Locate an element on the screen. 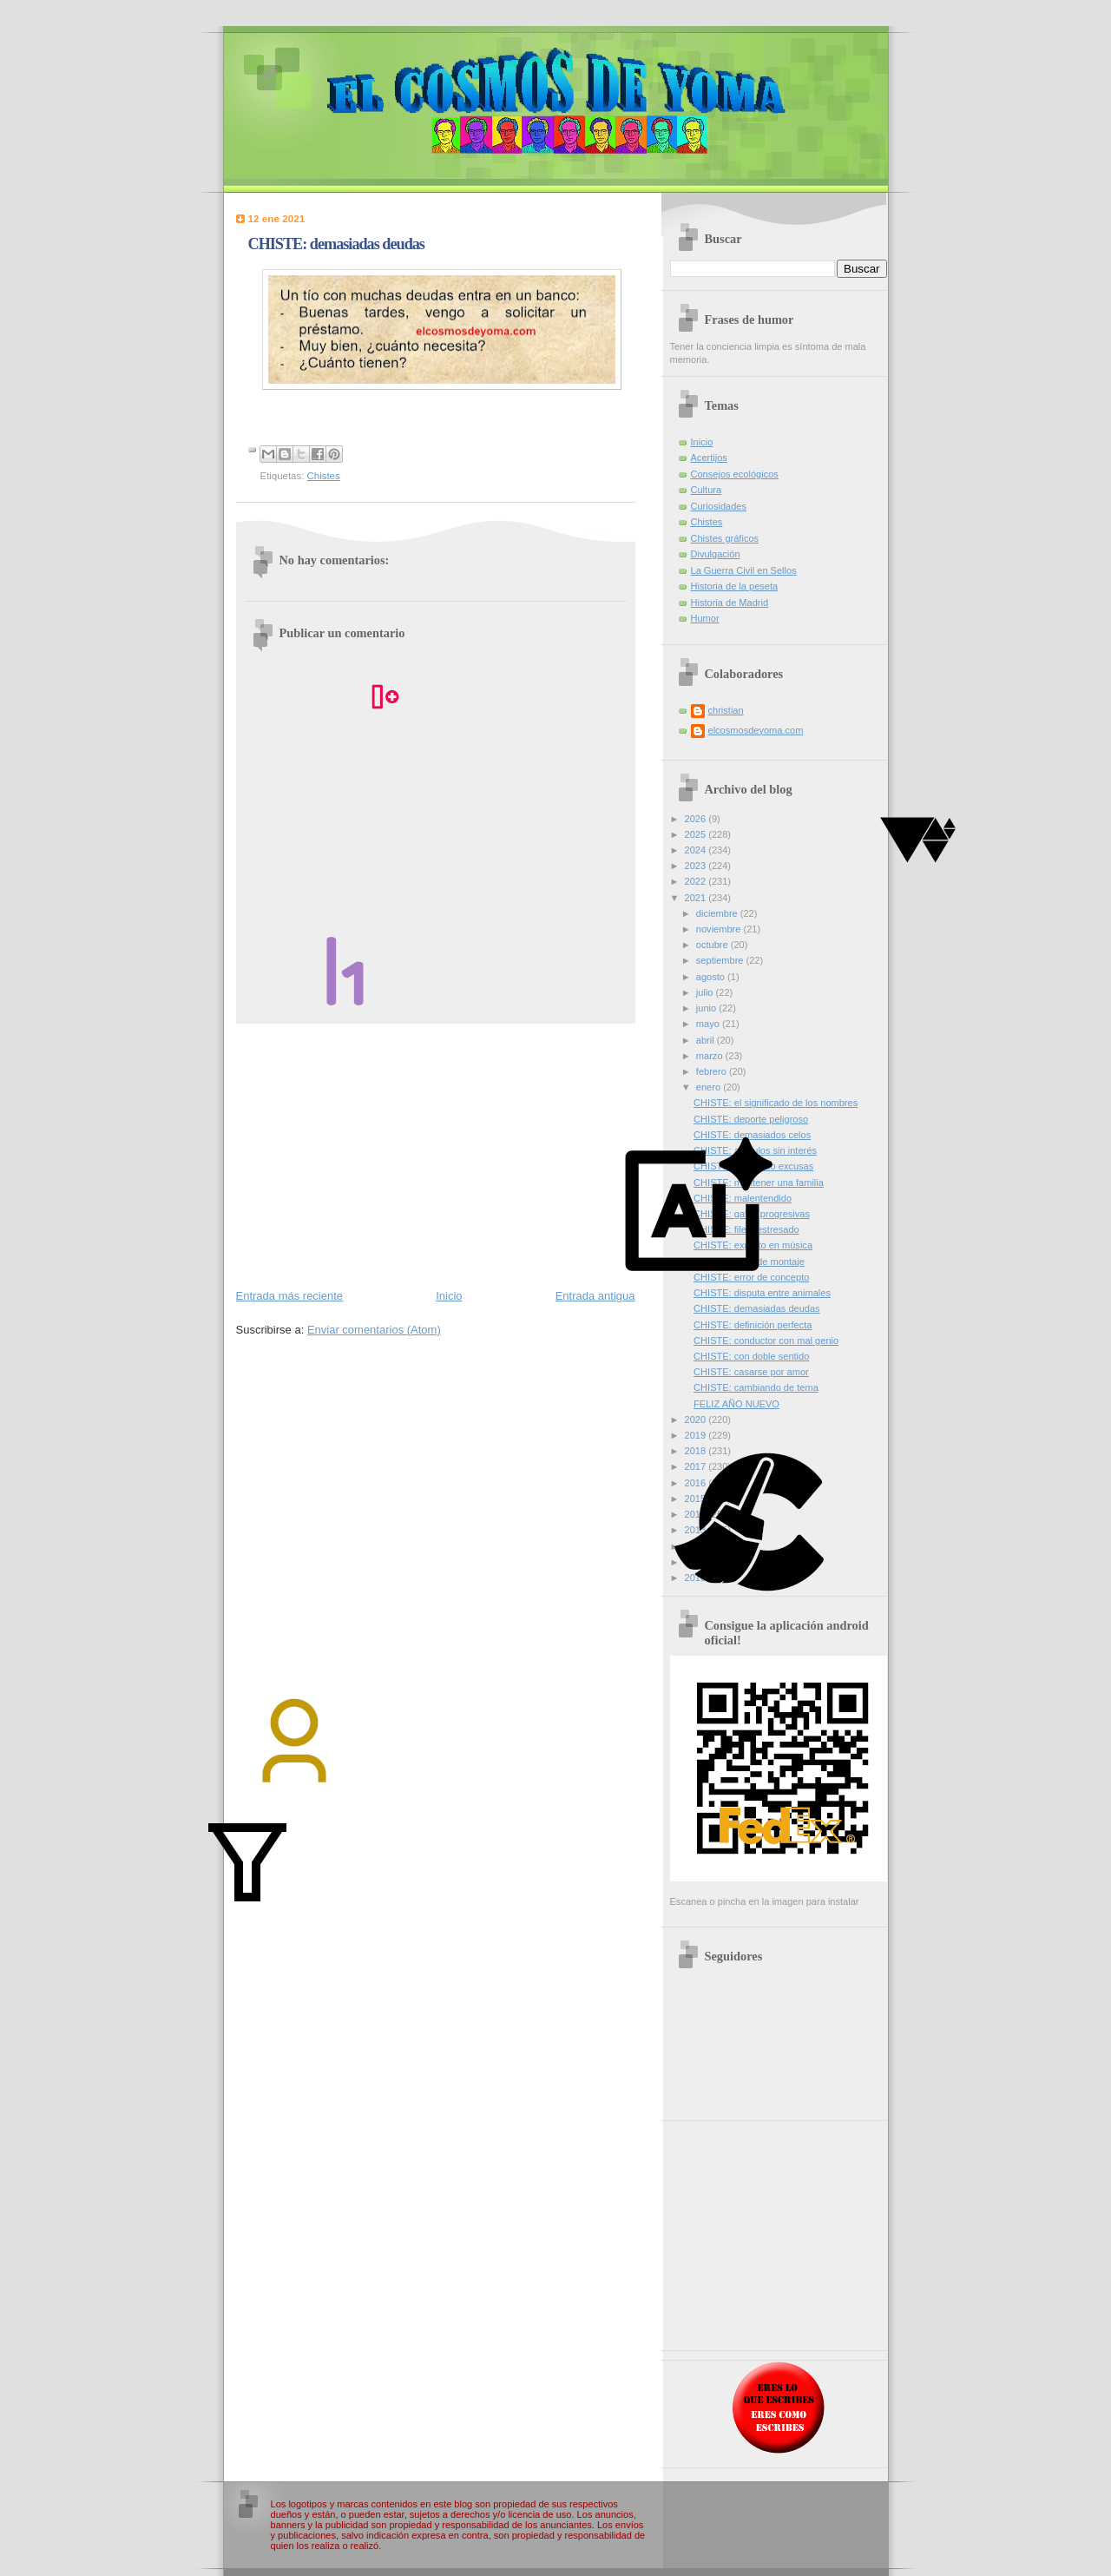  open the FedEx shipping app is located at coordinates (787, 1826).